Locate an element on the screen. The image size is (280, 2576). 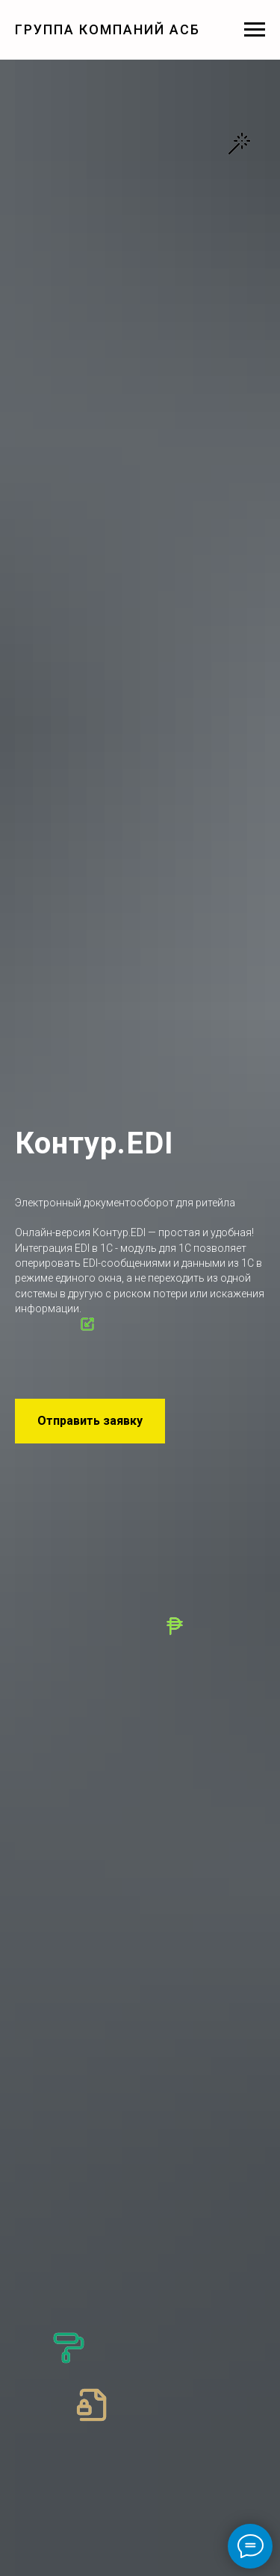
apply magic or auto-enhance effects is located at coordinates (239, 144).